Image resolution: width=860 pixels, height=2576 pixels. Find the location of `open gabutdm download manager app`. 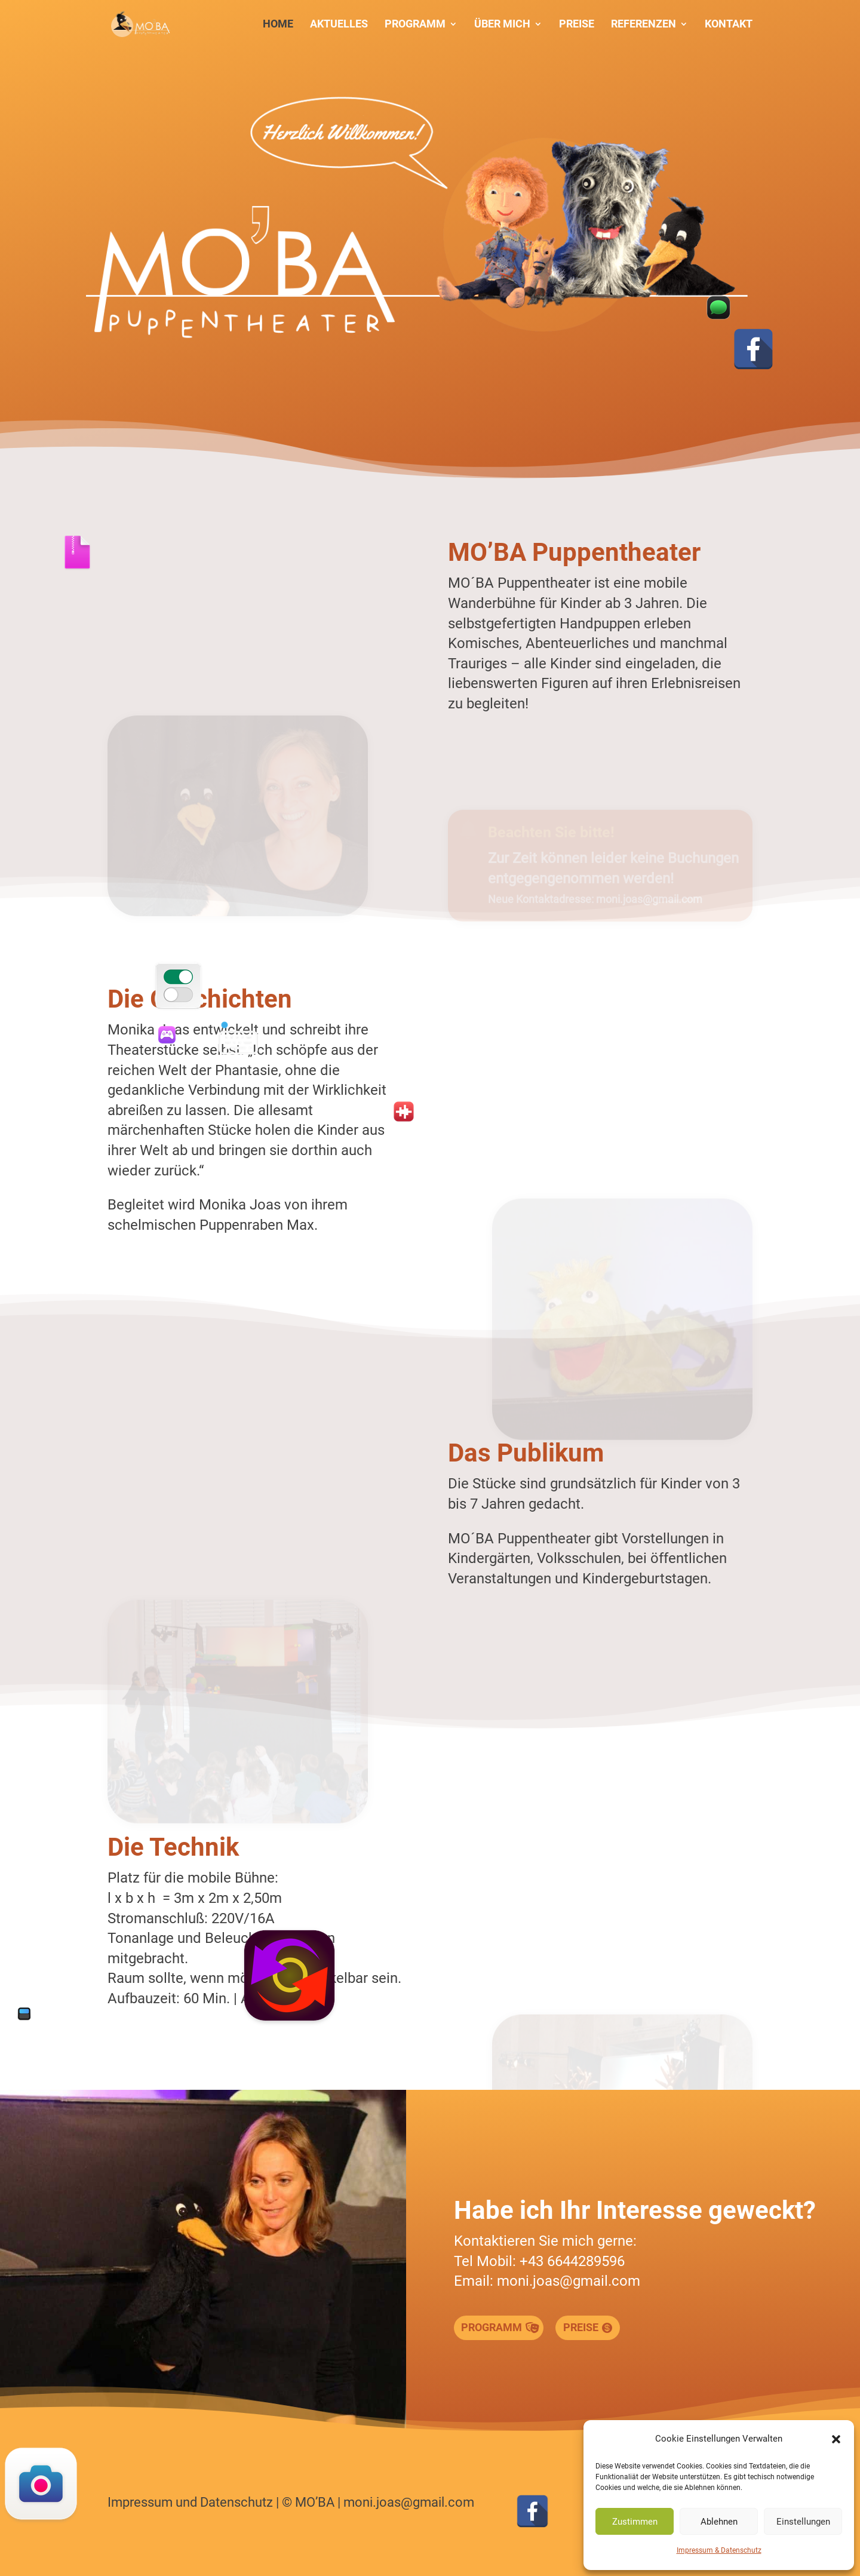

open gabutdm download manager app is located at coordinates (289, 1975).